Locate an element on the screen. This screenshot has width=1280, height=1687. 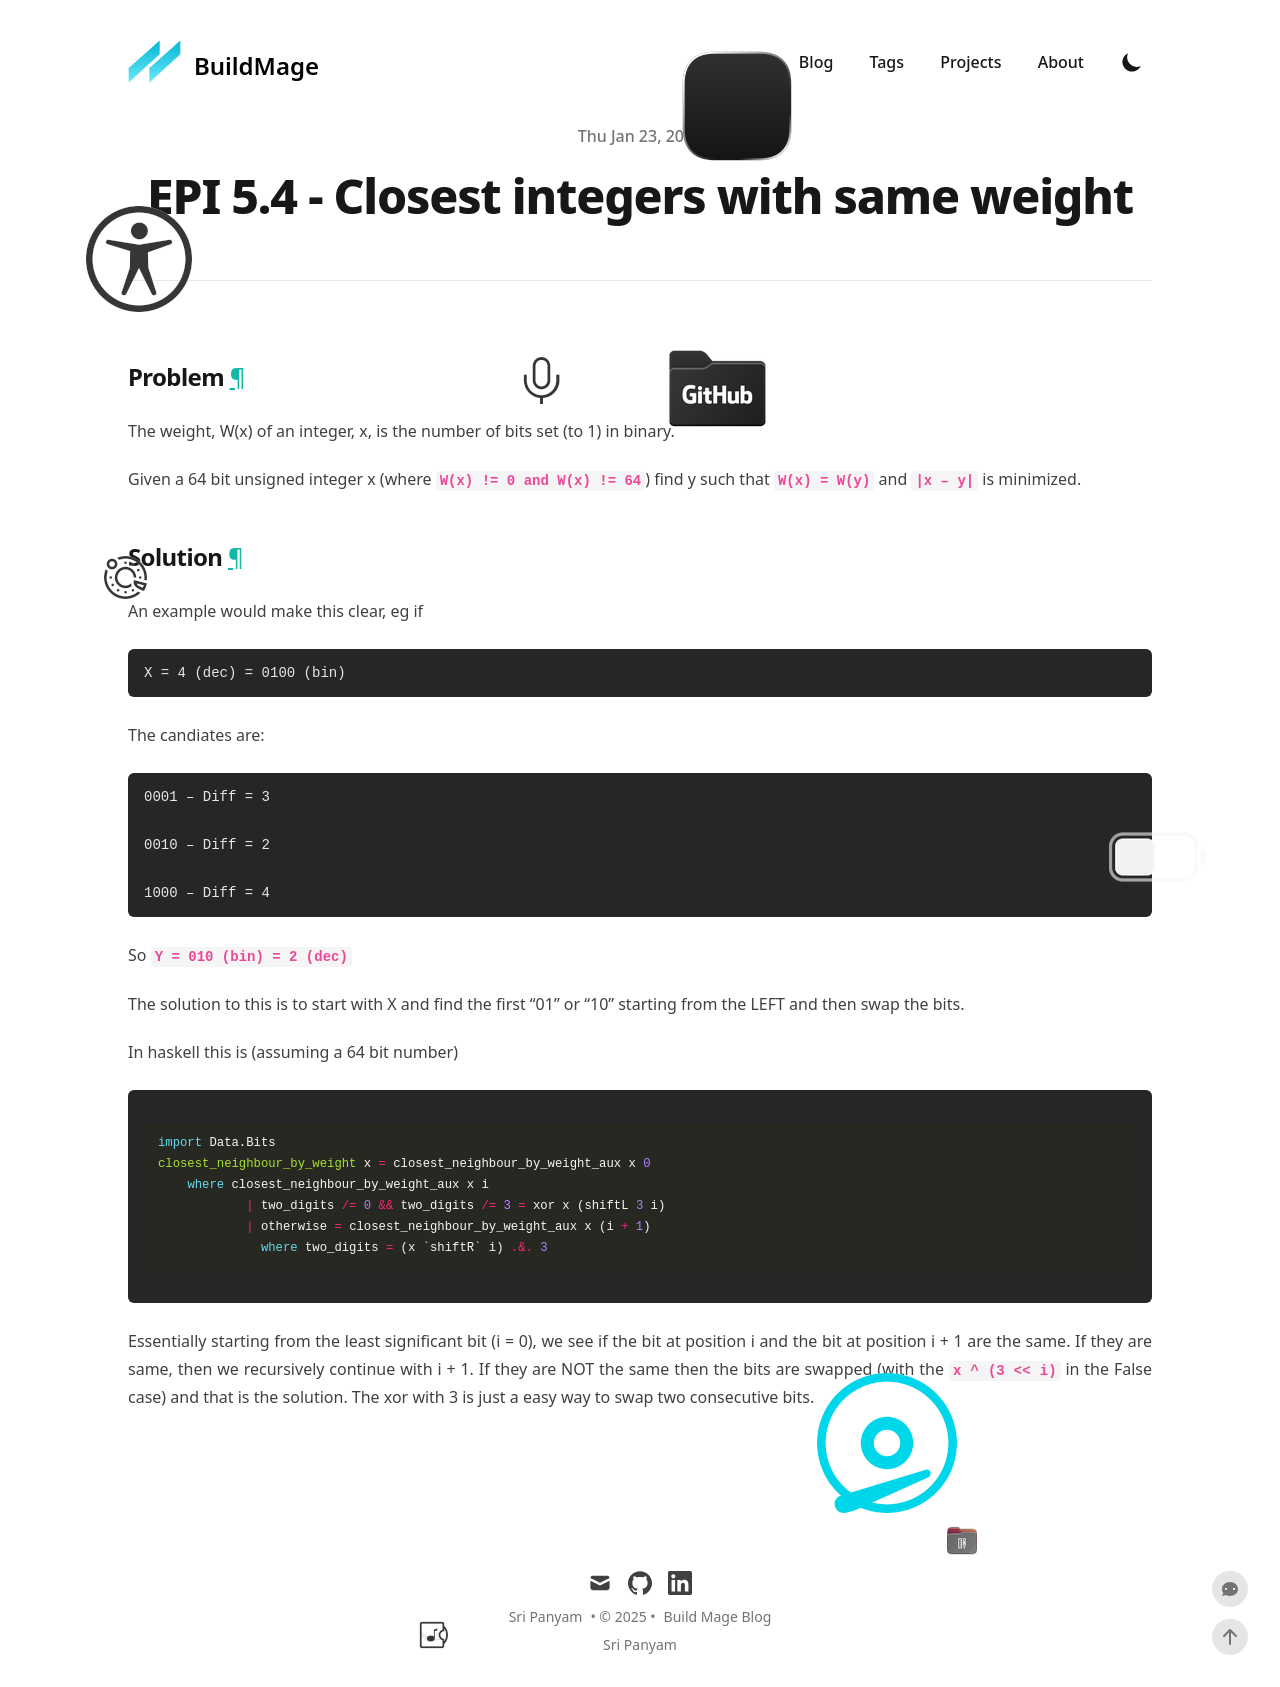
blank app icon template for customization is located at coordinates (737, 106).